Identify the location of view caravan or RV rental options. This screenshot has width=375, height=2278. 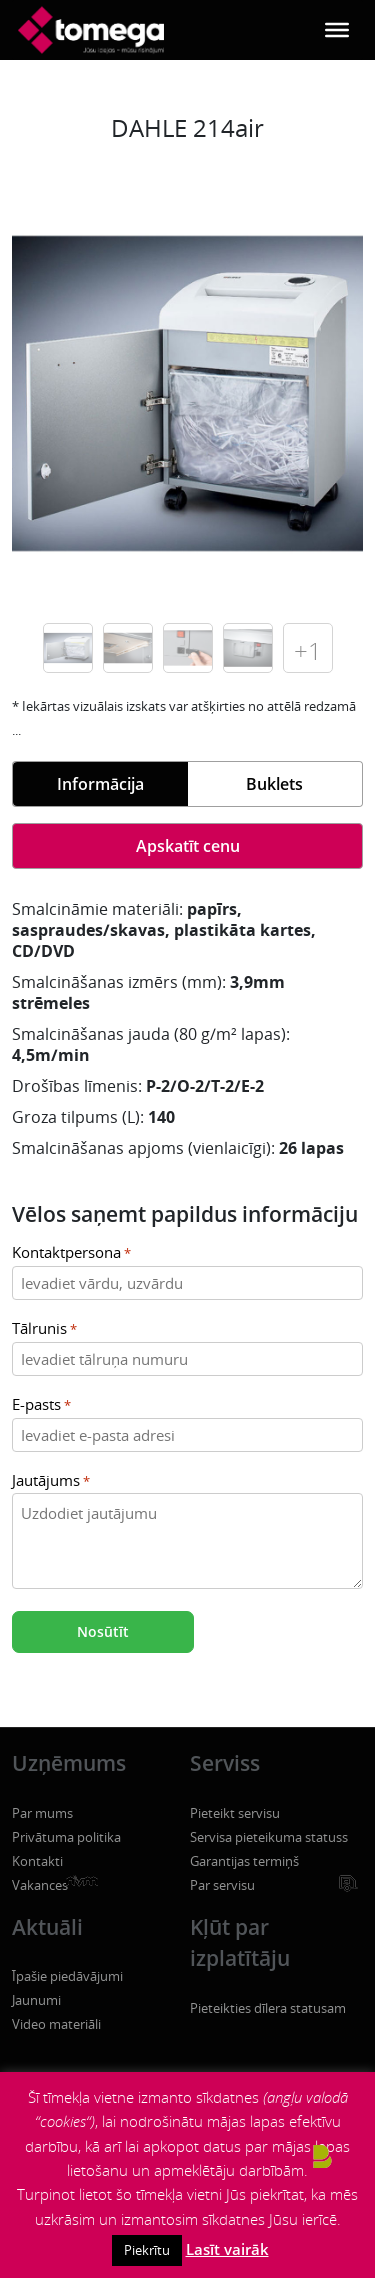
(348, 1883).